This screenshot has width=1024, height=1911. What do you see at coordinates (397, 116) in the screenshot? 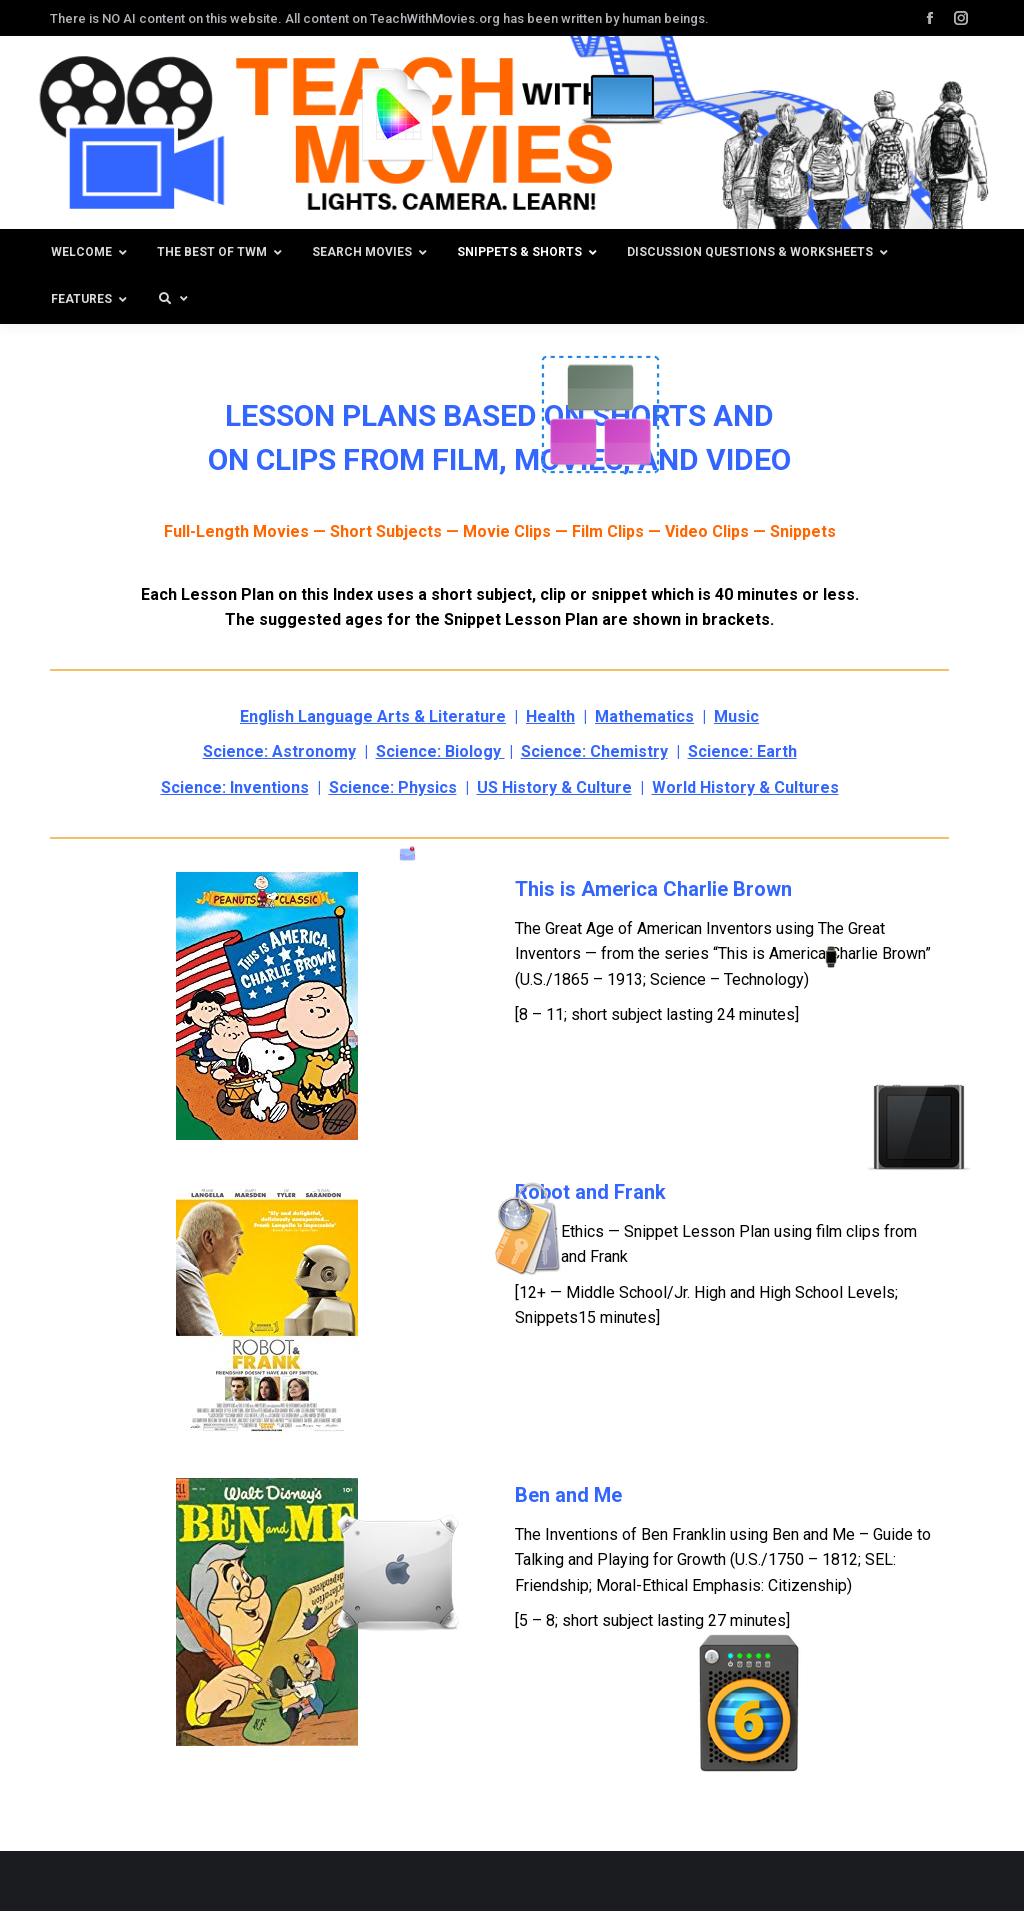
I see `open color sync profile settings` at bounding box center [397, 116].